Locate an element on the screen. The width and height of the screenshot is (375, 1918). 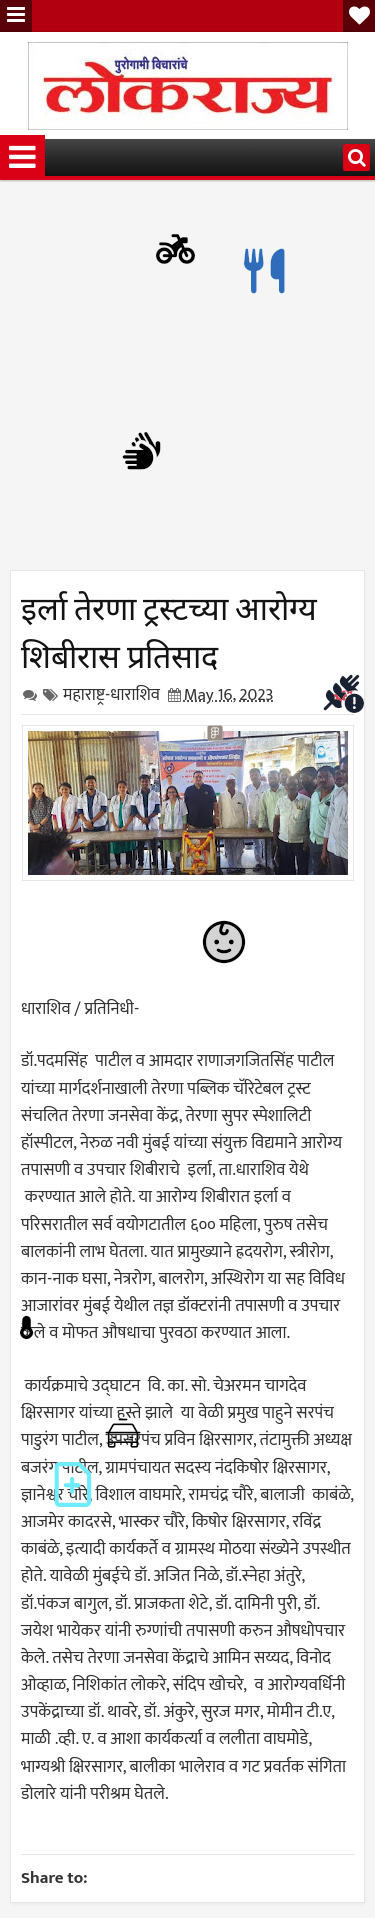
contact or locate emergency services is located at coordinates (123, 1435).